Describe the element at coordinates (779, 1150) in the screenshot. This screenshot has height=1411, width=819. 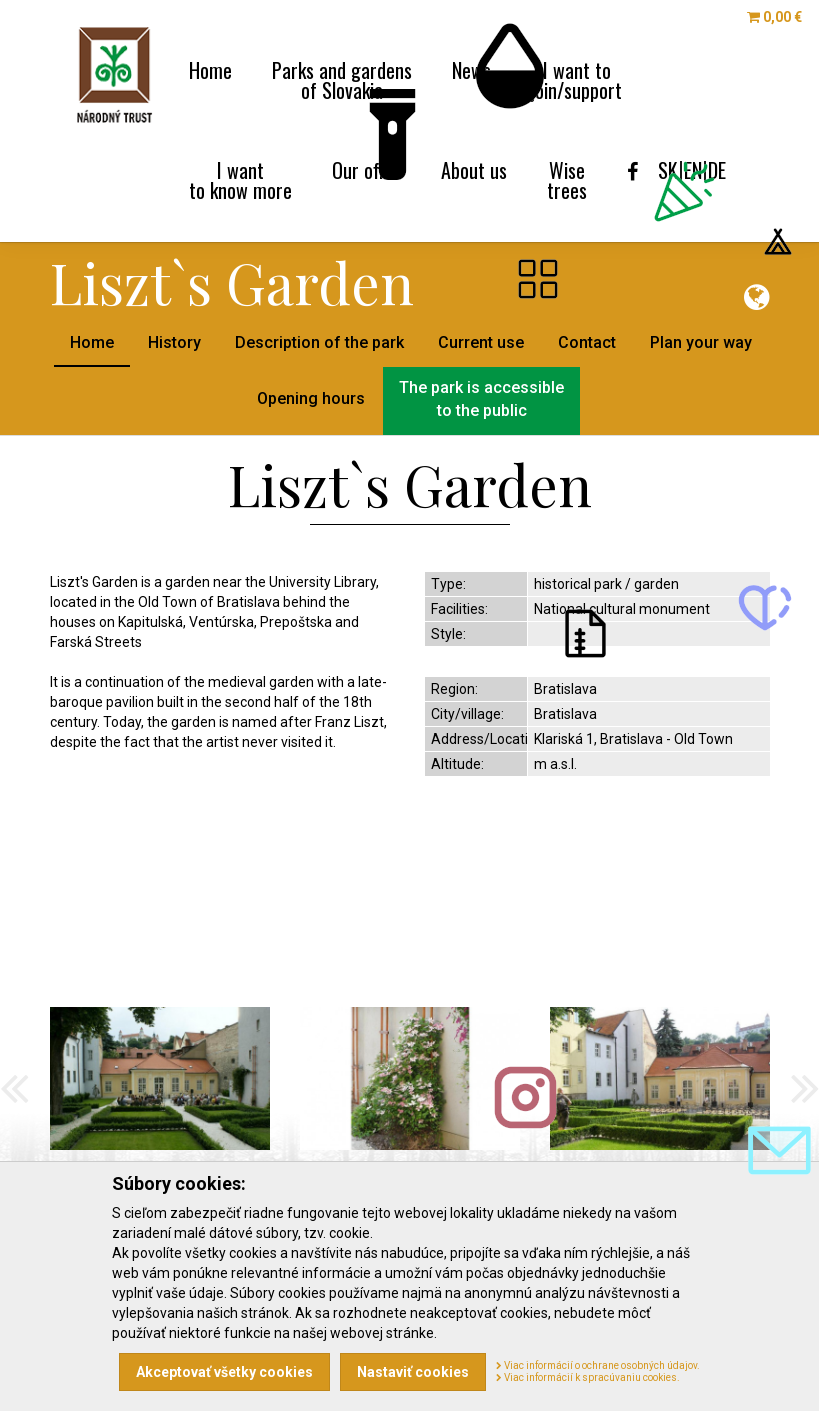
I see `open your inbox or email` at that location.